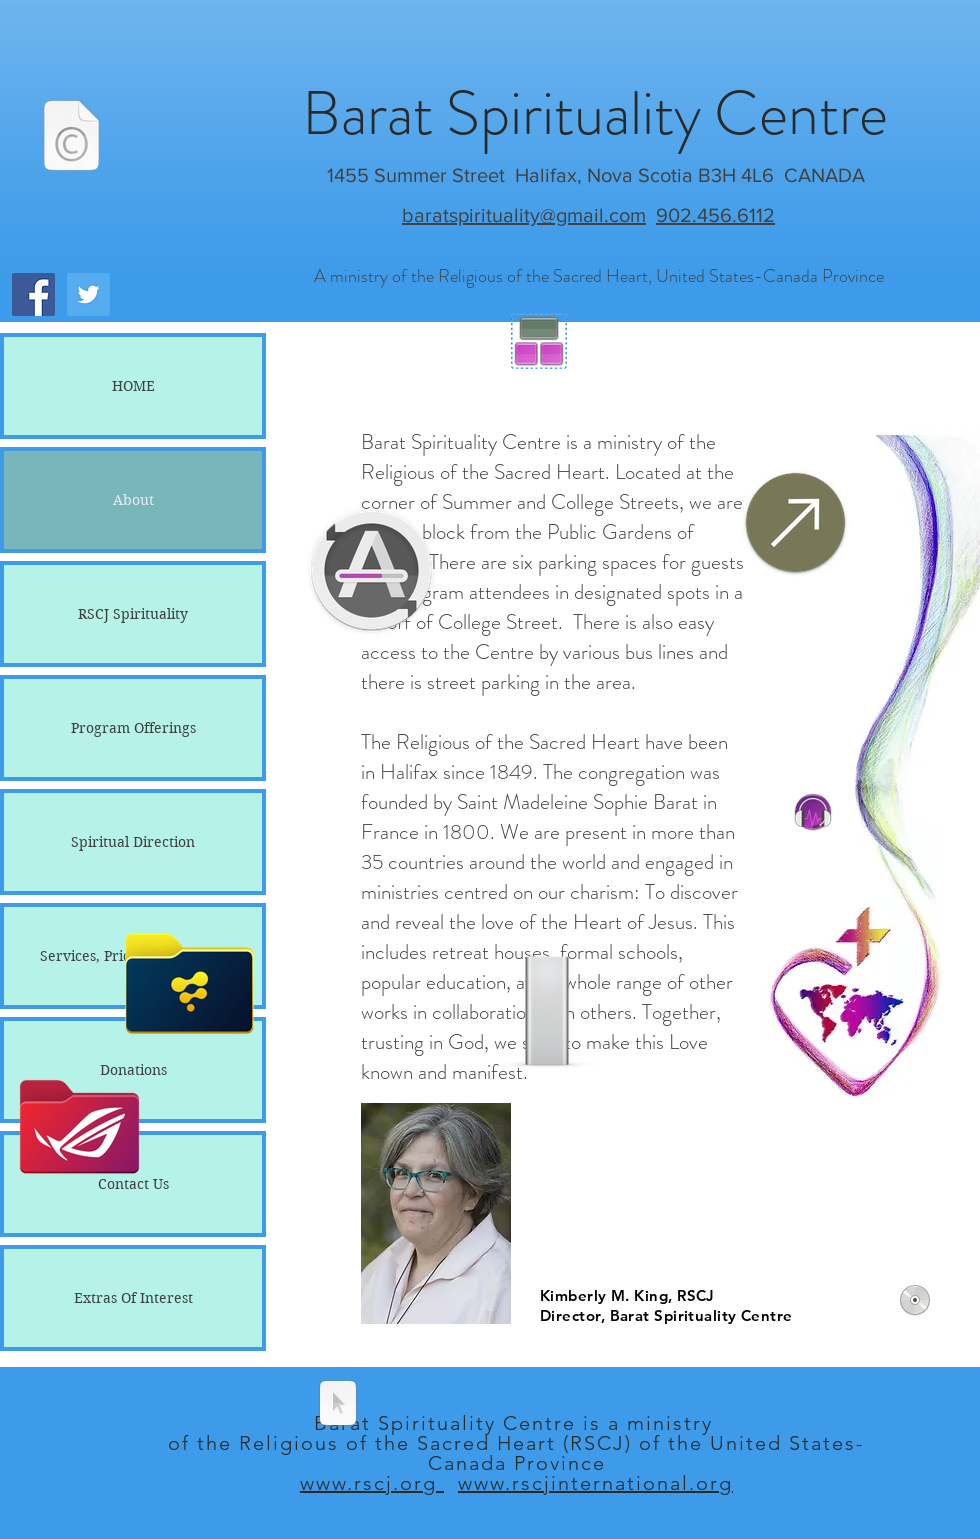  I want to click on open ASUS Republic of Gamers files folder, so click(79, 1130).